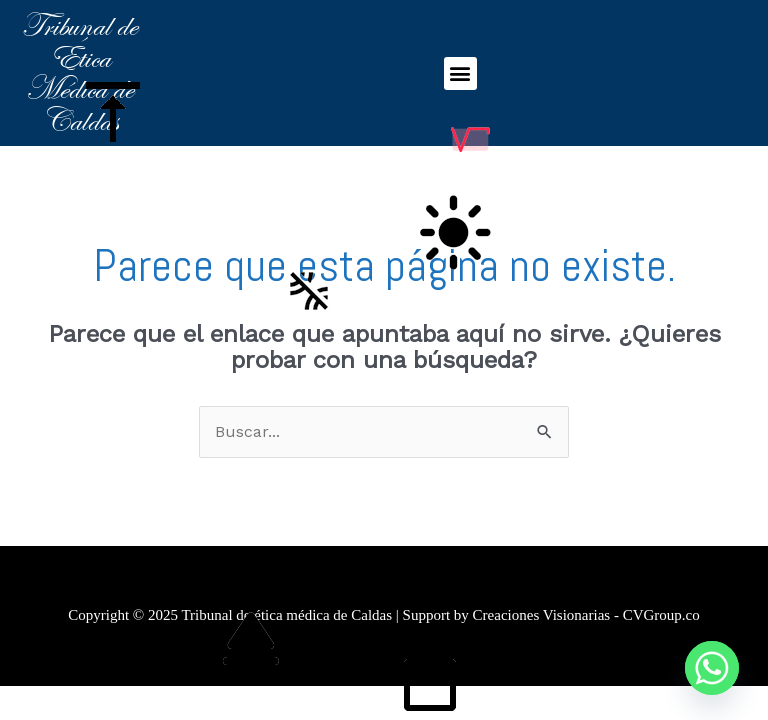 The width and height of the screenshot is (768, 720). I want to click on align content to top, so click(113, 112).